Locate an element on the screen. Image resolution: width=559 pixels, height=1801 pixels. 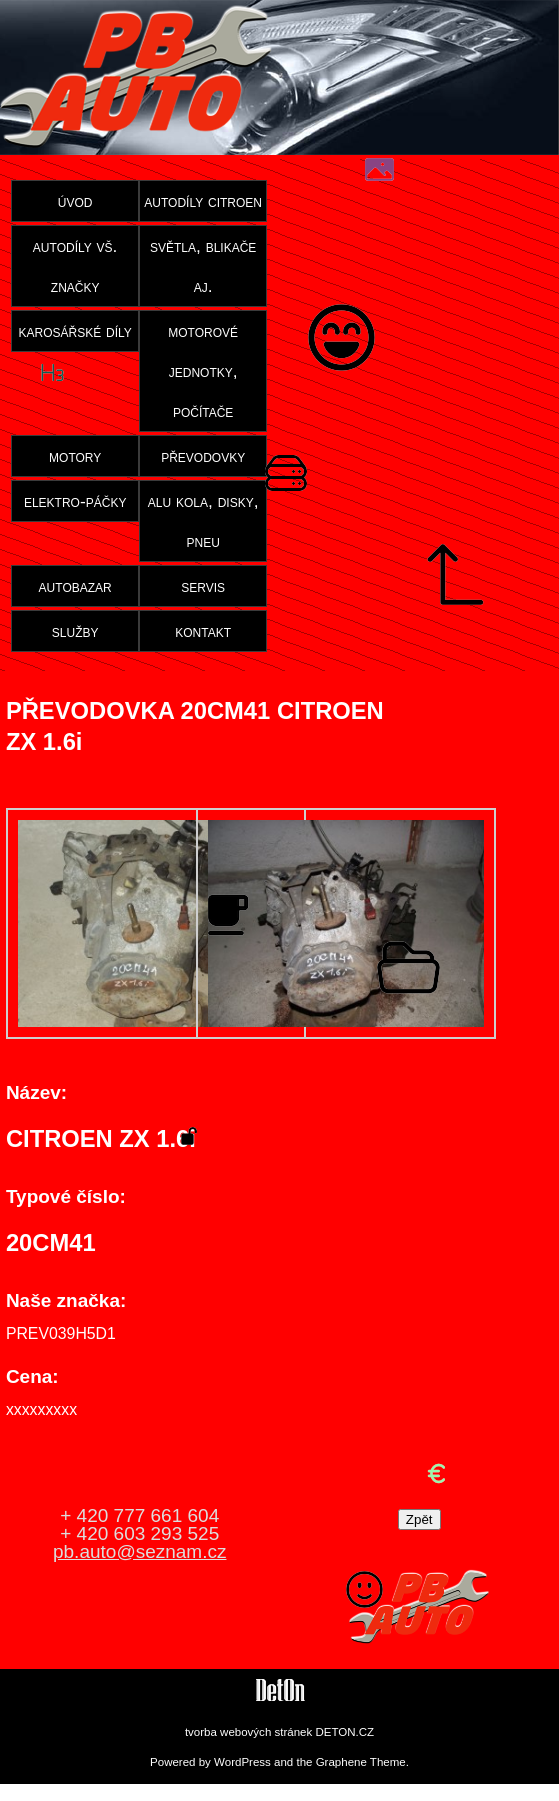
view server infrastructure status is located at coordinates (286, 473).